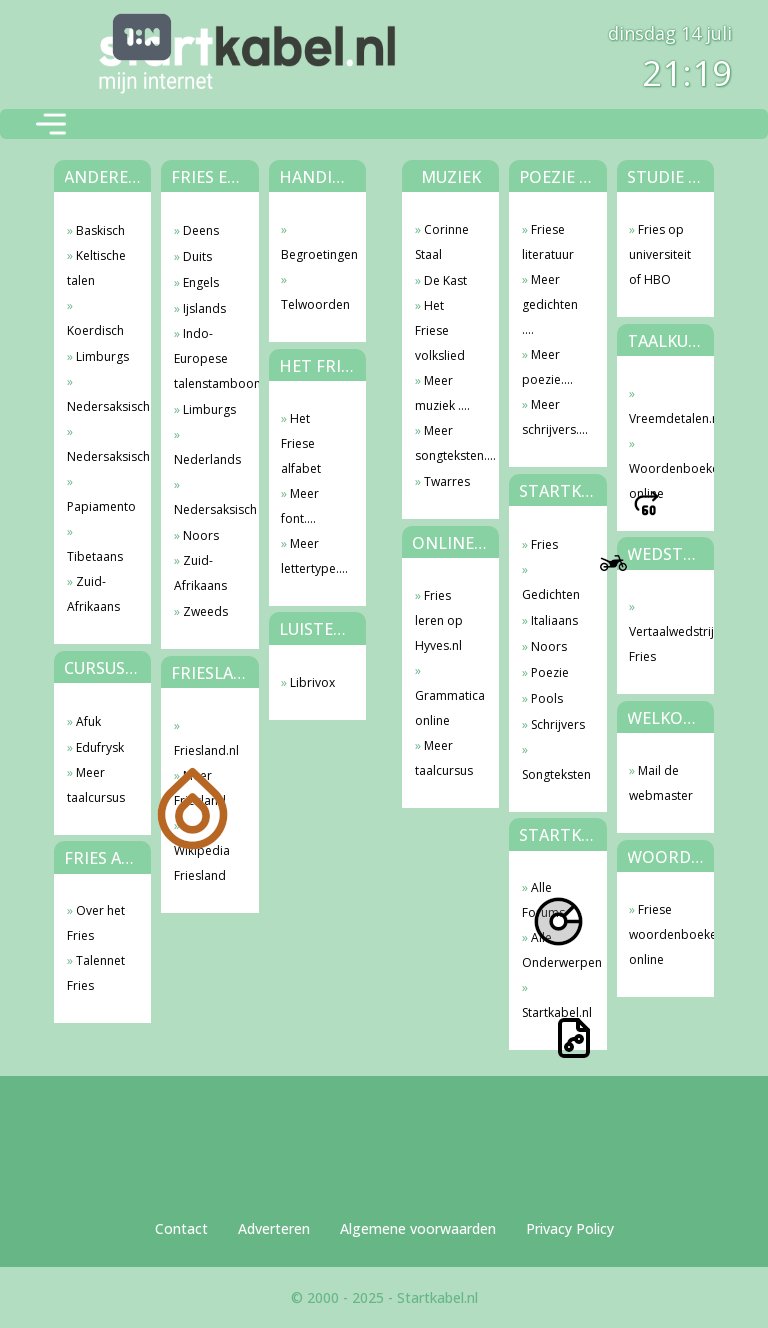 The width and height of the screenshot is (768, 1328). Describe the element at coordinates (192, 810) in the screenshot. I see `access Drops language learning app` at that location.